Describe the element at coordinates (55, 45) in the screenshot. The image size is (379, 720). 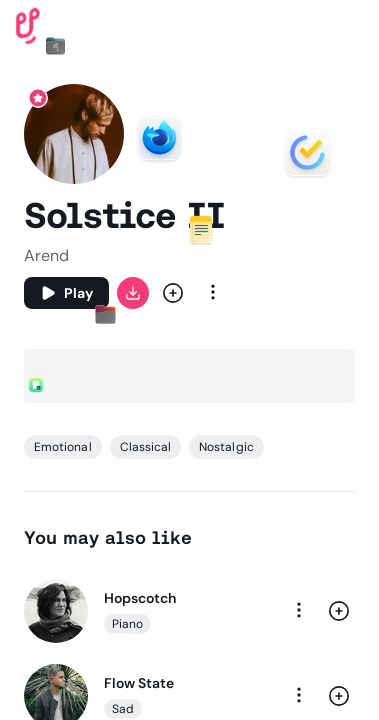
I see `folder synced with insync cloud storage` at that location.